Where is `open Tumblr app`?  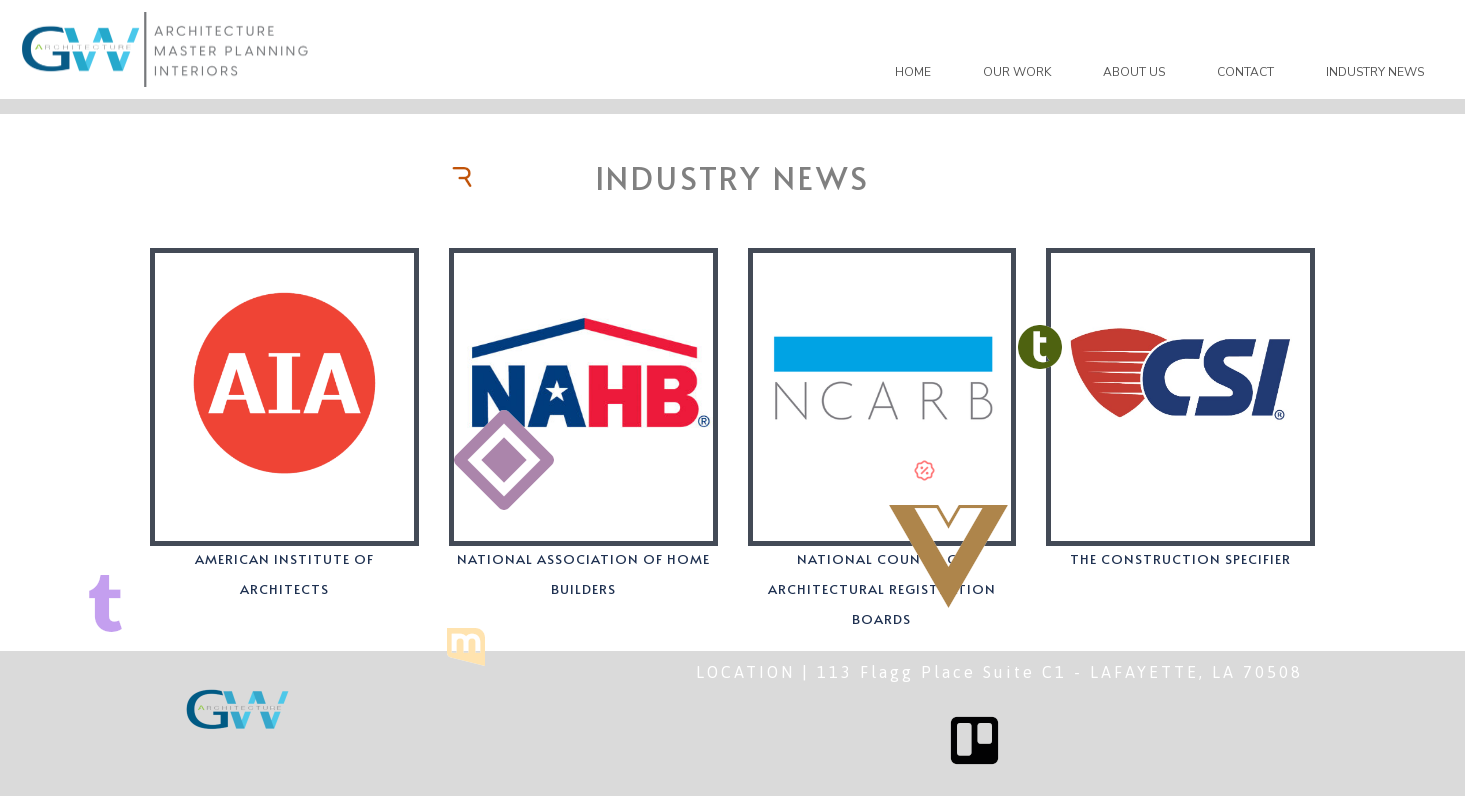
open Tumblr app is located at coordinates (105, 603).